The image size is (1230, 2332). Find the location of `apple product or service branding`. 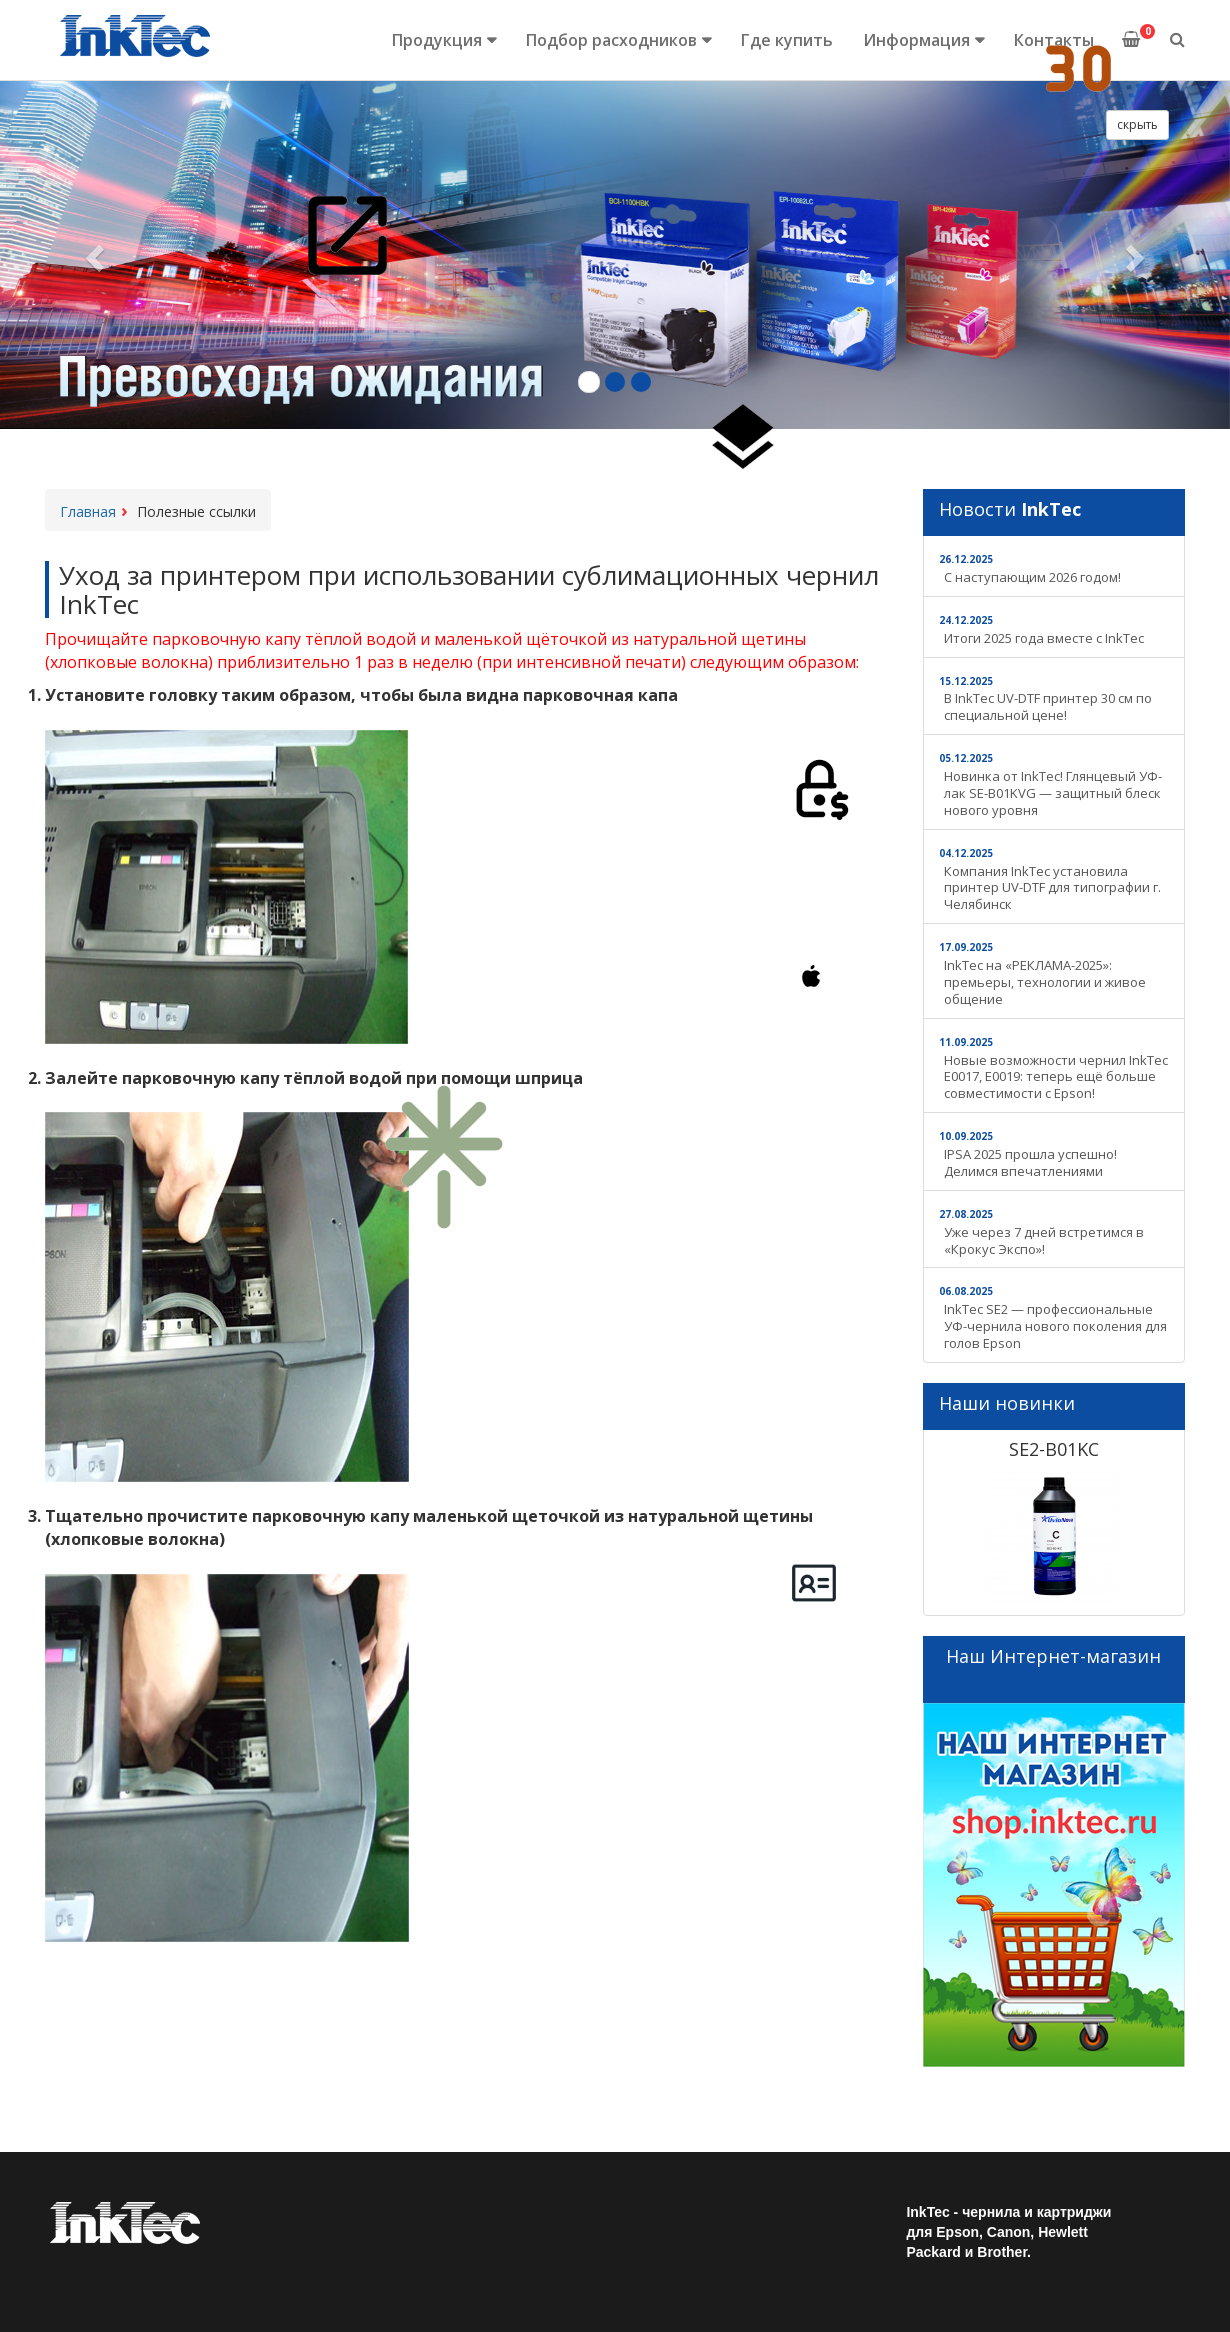

apple product or service branding is located at coordinates (811, 976).